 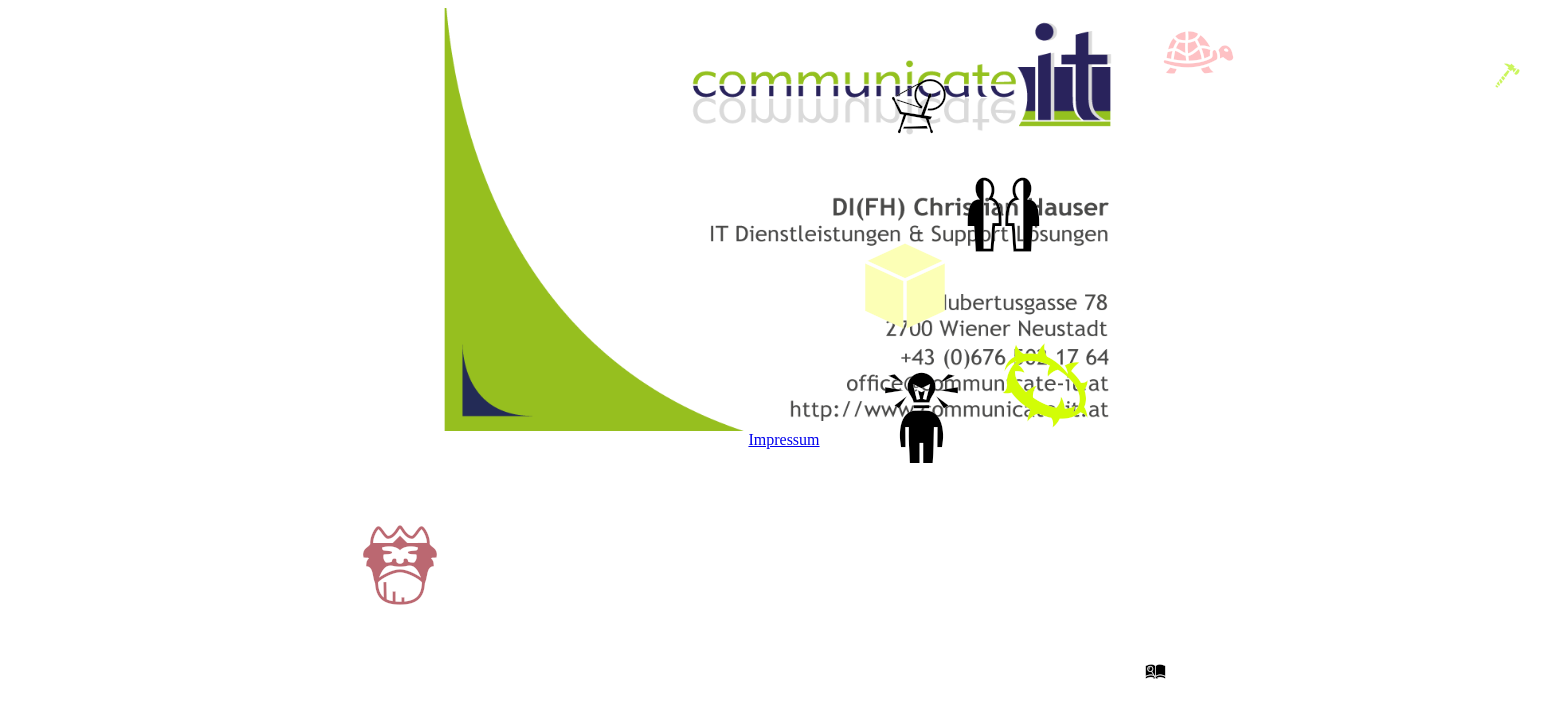 I want to click on select the old king character or unit, so click(x=400, y=565).